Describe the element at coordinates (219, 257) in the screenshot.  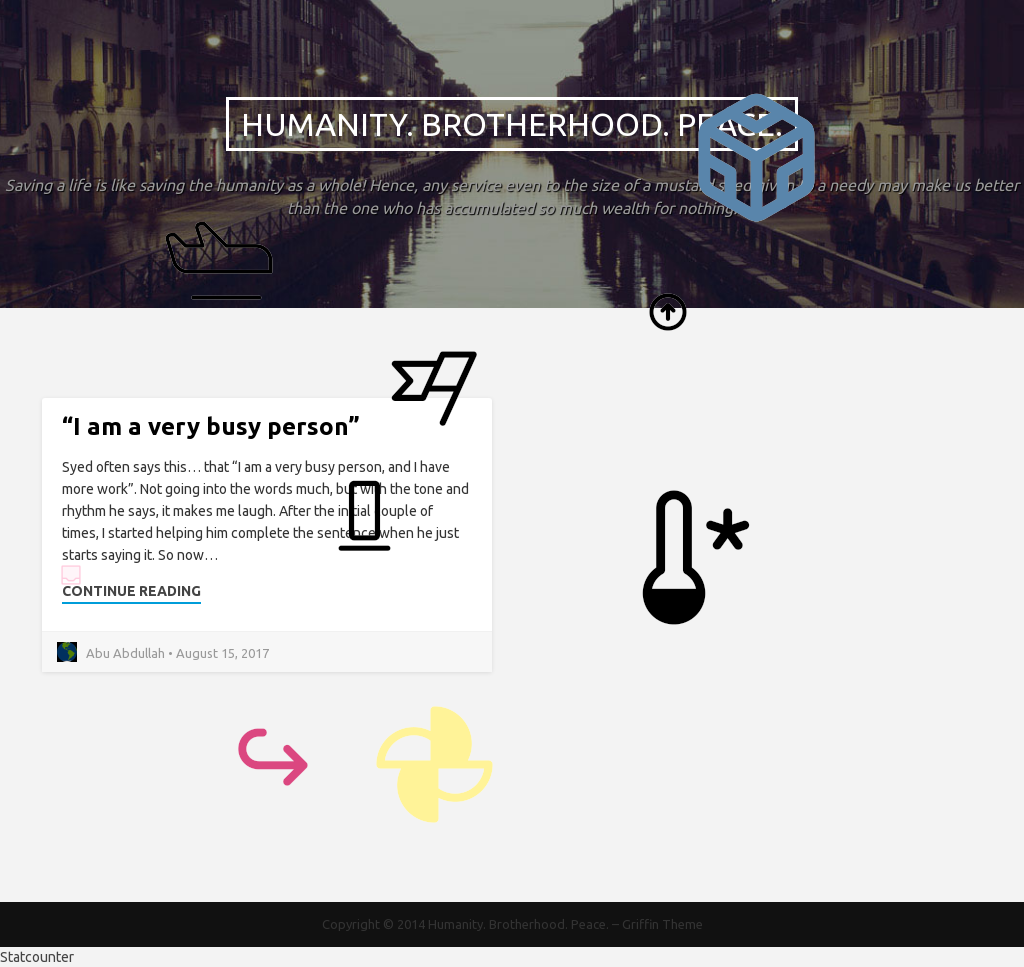
I see `indicates flight mode is active` at that location.